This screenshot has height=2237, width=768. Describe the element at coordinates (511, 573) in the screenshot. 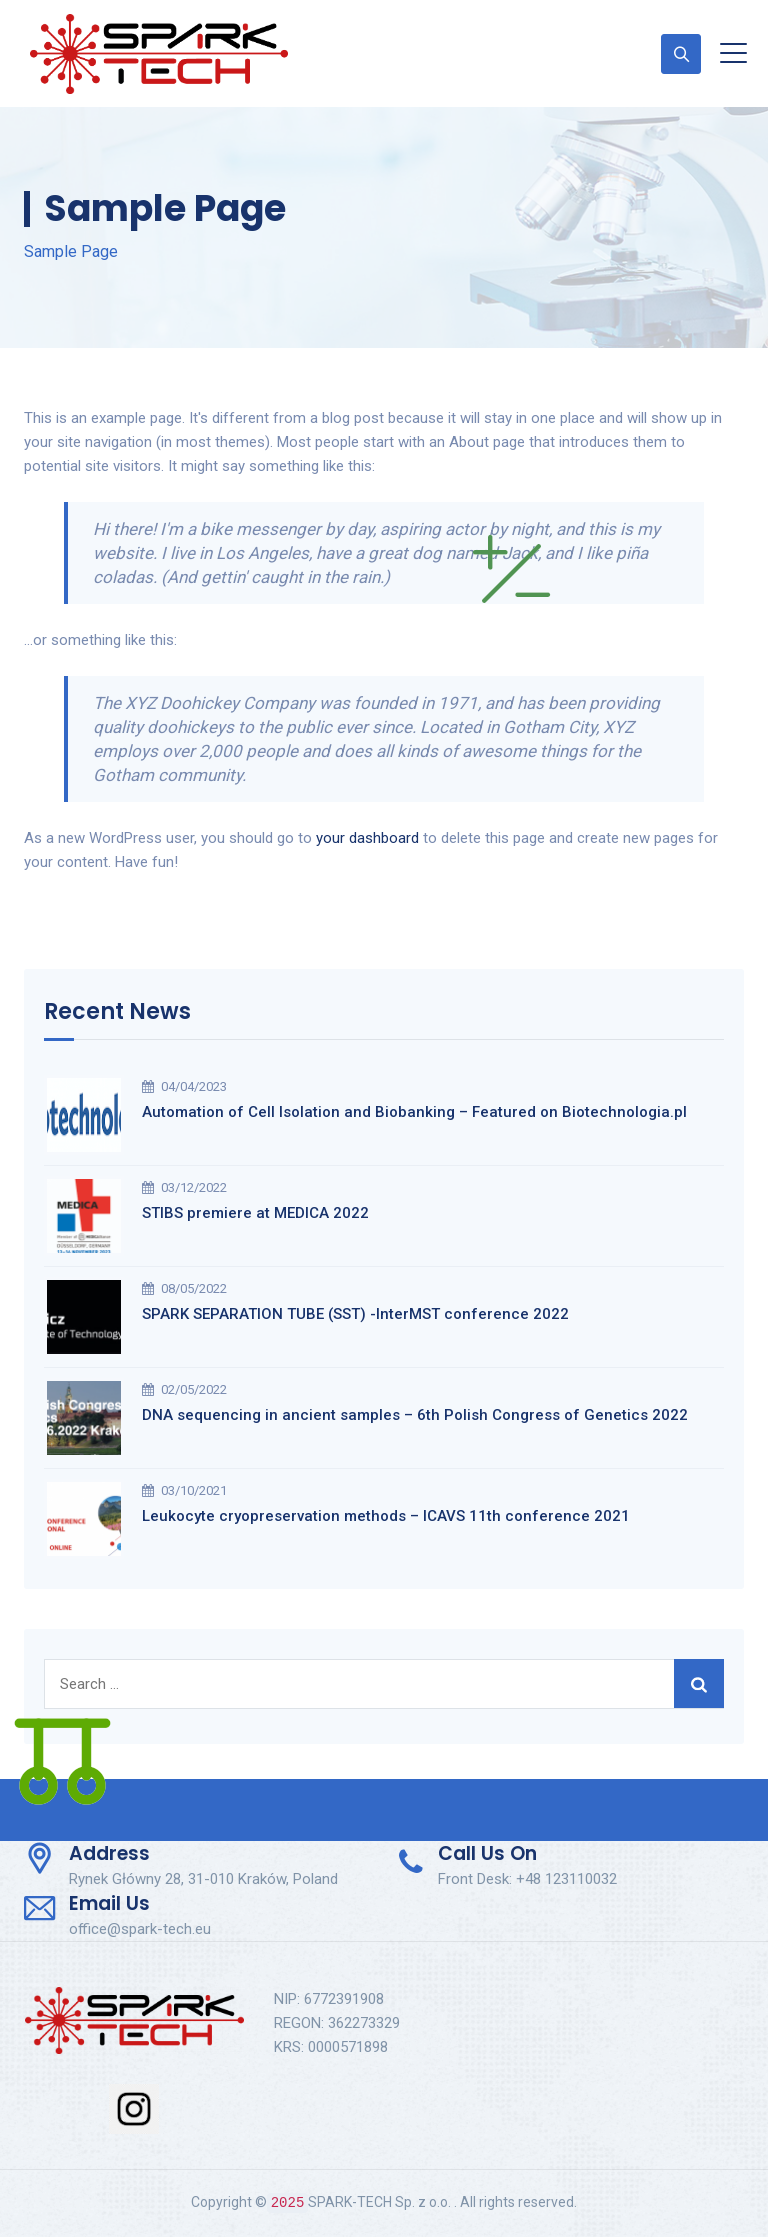

I see `toggle between adding and subtracting values` at that location.